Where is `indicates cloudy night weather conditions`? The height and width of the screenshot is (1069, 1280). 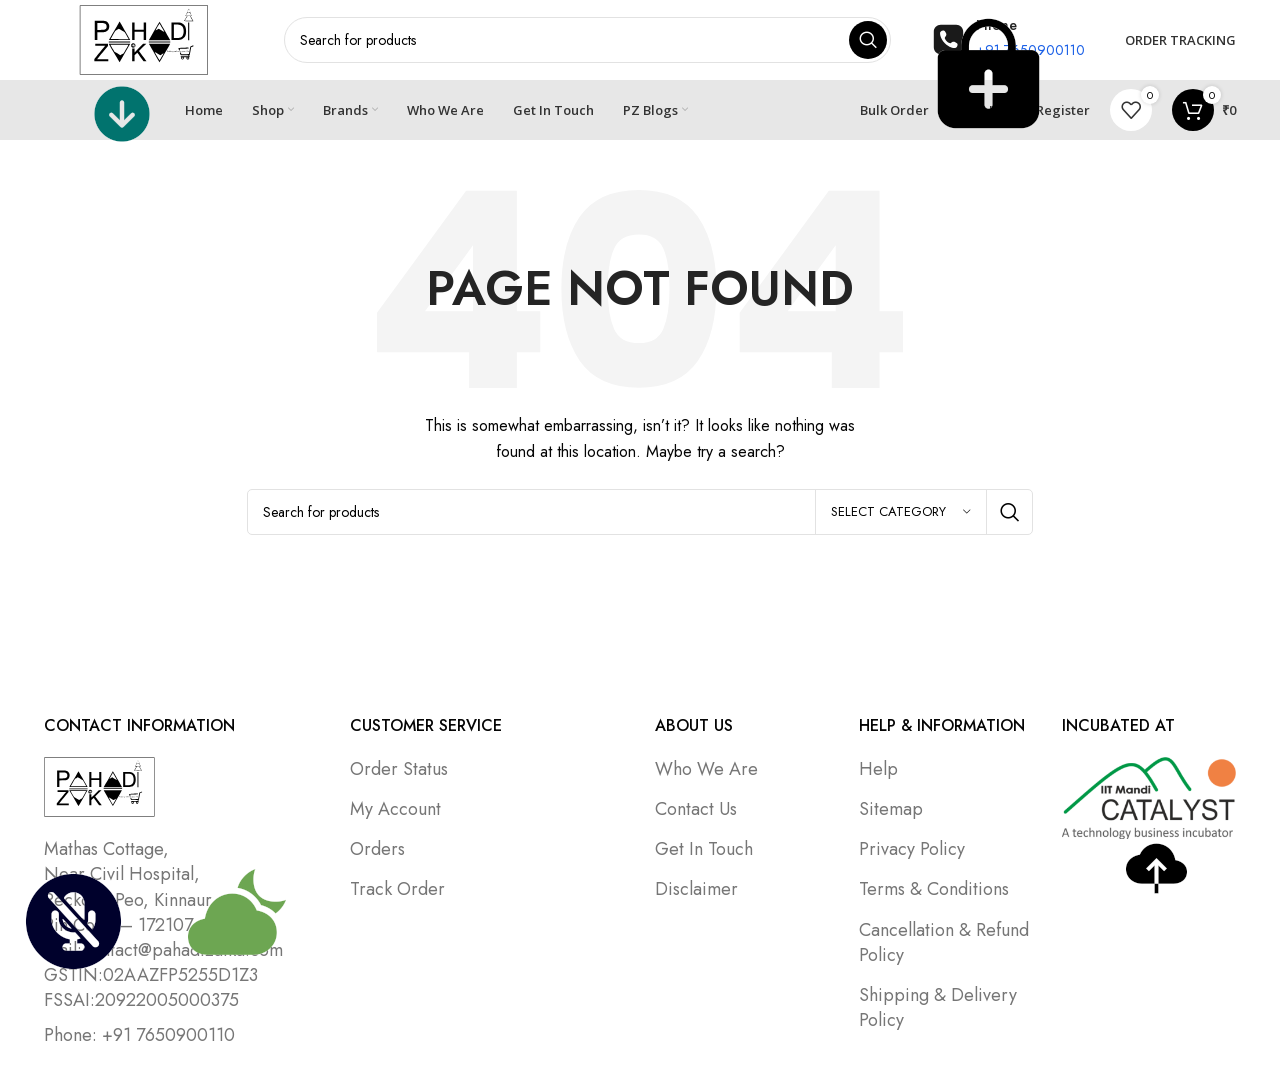 indicates cloudy night weather conditions is located at coordinates (237, 912).